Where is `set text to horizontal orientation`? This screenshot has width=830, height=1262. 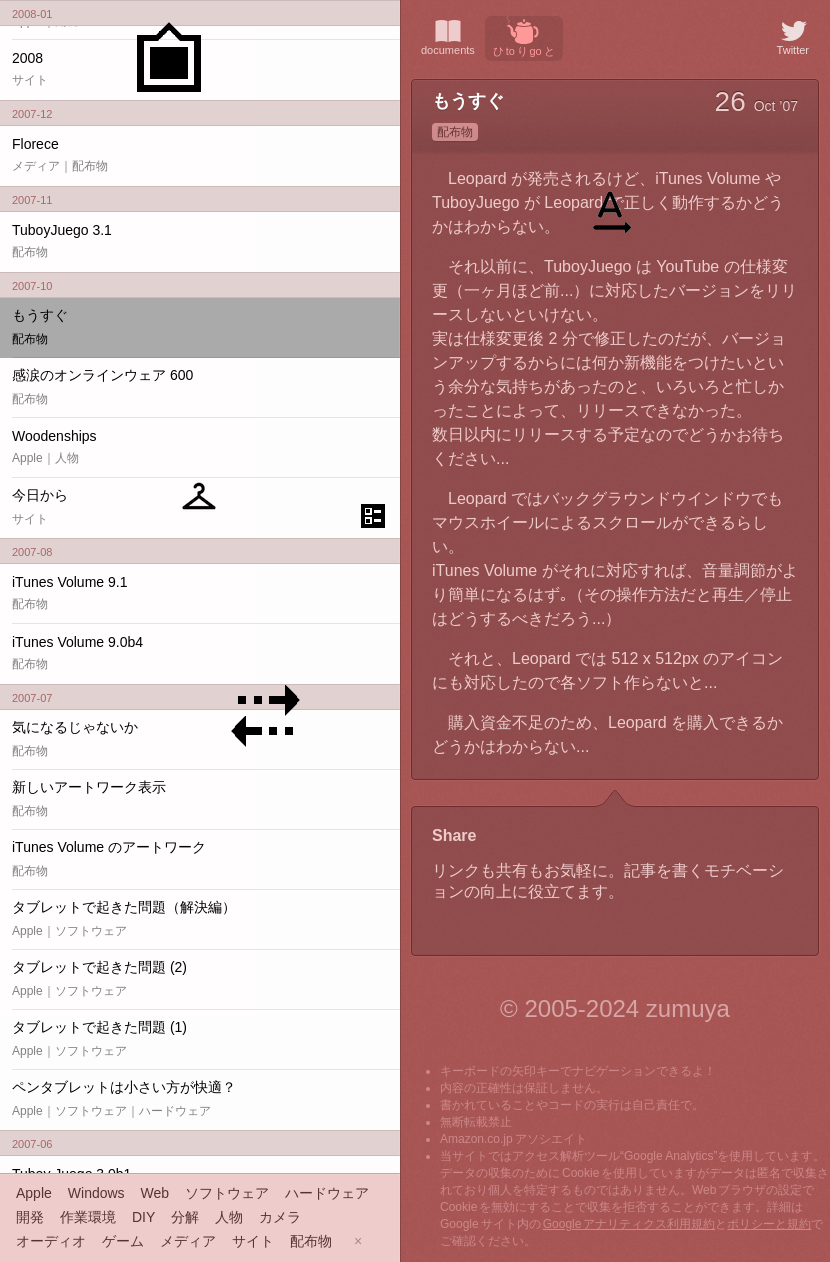 set text to horizontal orientation is located at coordinates (610, 213).